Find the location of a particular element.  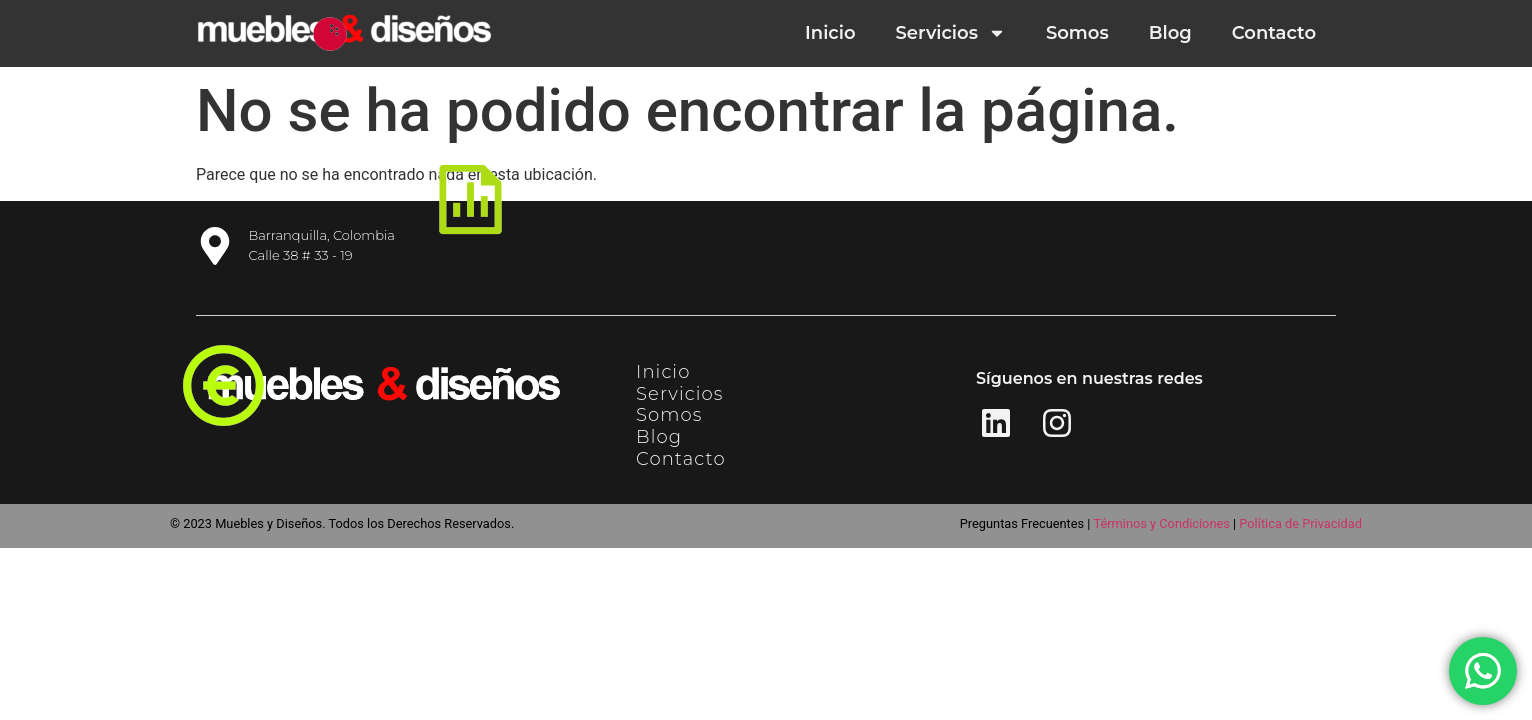

view euro currency balance is located at coordinates (223, 385).